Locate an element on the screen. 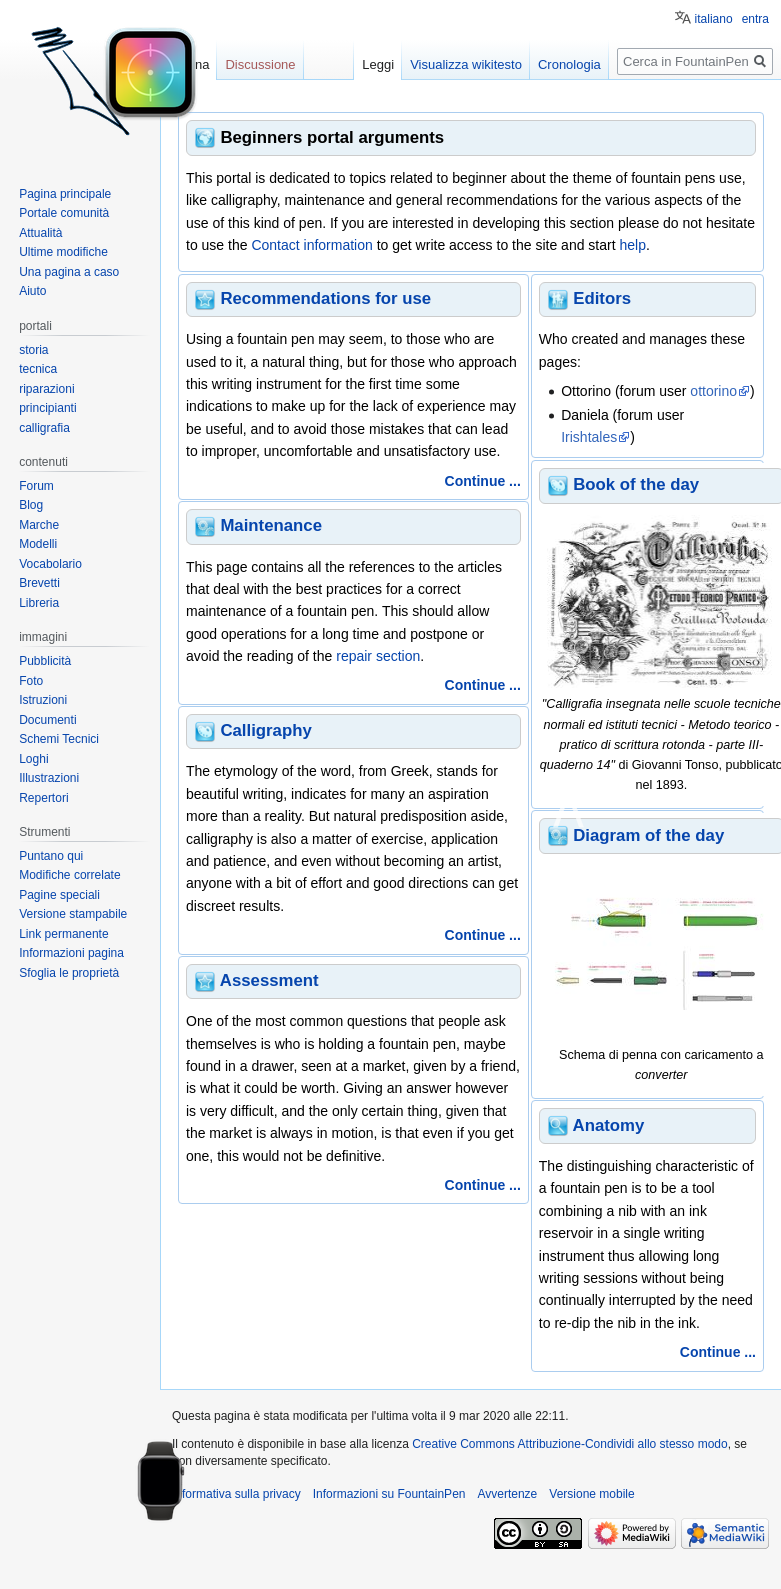 The height and width of the screenshot is (1589, 781). apple watch se 2 device icon is located at coordinates (160, 1481).